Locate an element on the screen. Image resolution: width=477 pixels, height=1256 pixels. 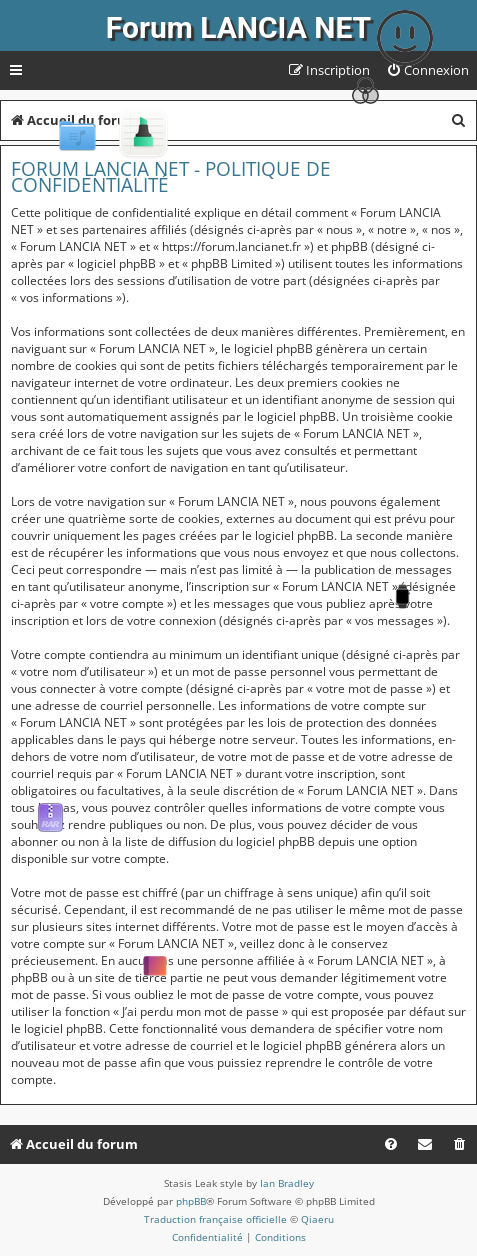
open your audio files folder is located at coordinates (77, 135).